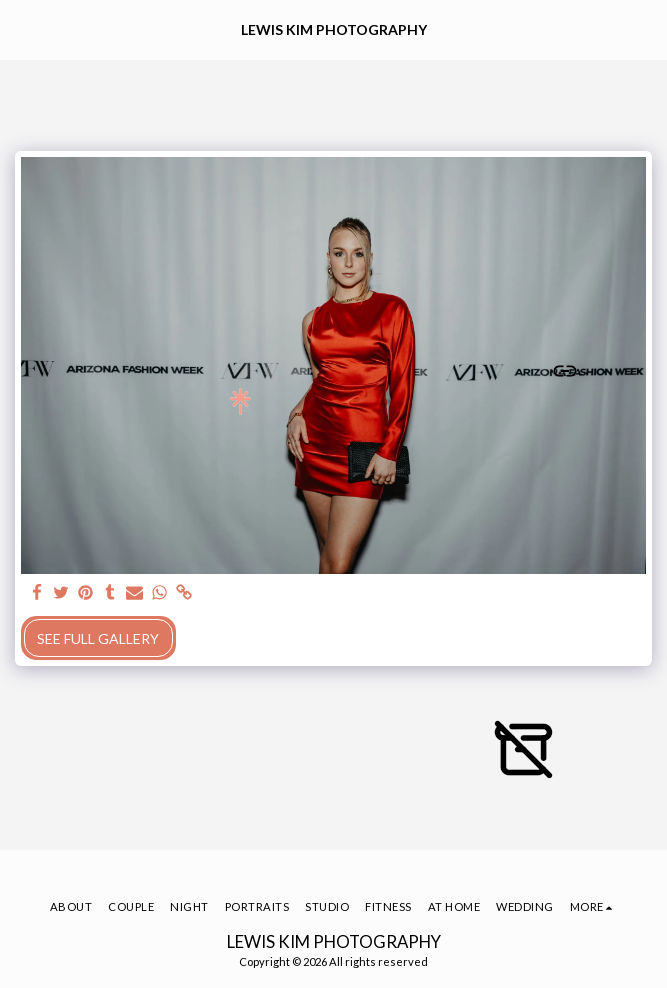  Describe the element at coordinates (565, 371) in the screenshot. I see `copy or share a link` at that location.